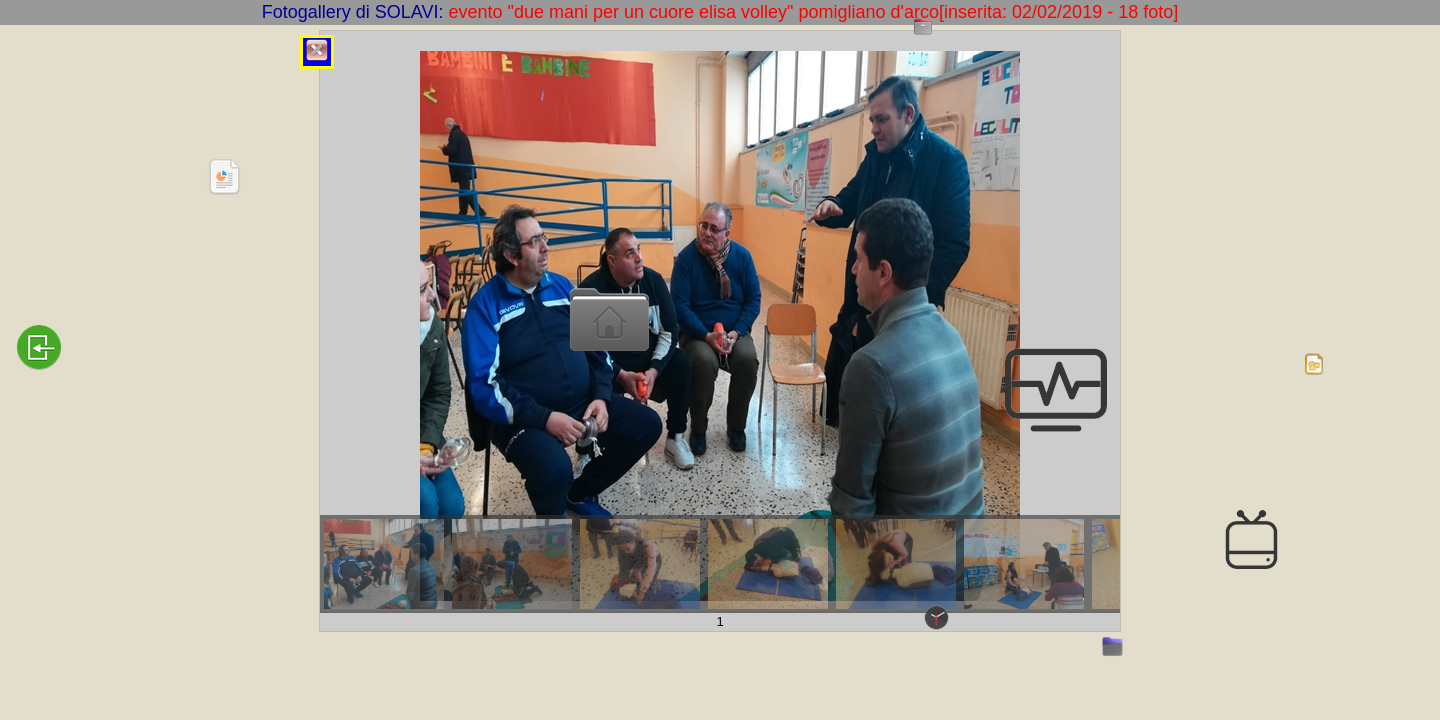 This screenshot has width=1440, height=720. Describe the element at coordinates (923, 26) in the screenshot. I see `open the nautilus file manager` at that location.